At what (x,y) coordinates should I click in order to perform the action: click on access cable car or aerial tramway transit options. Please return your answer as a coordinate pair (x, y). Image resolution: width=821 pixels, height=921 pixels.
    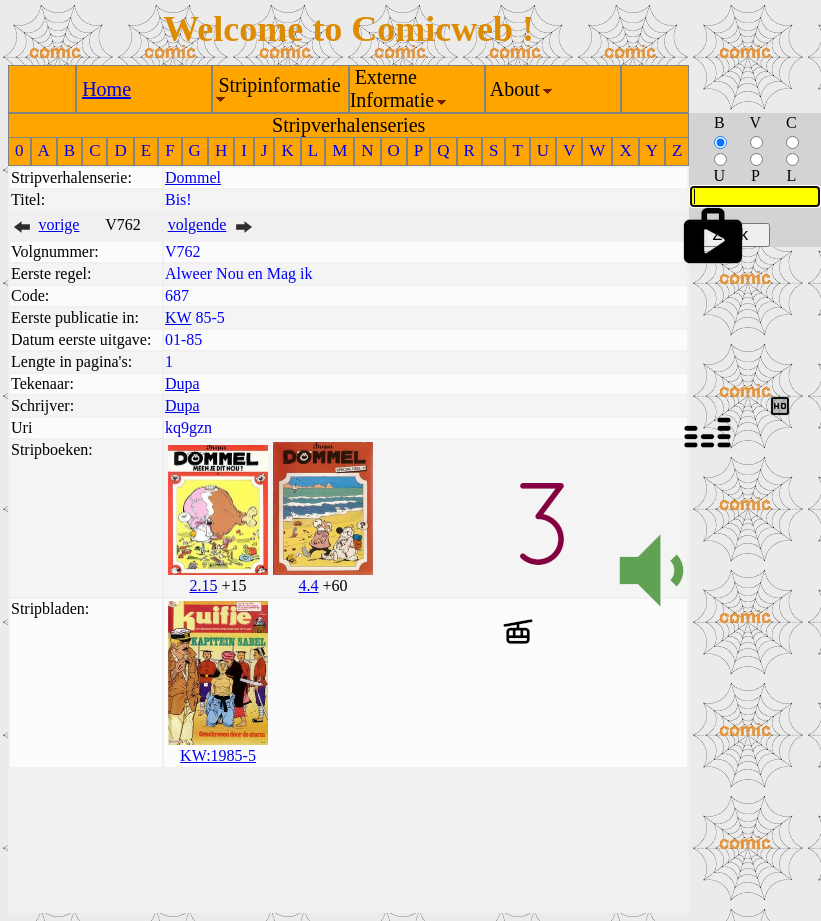
    Looking at the image, I should click on (518, 632).